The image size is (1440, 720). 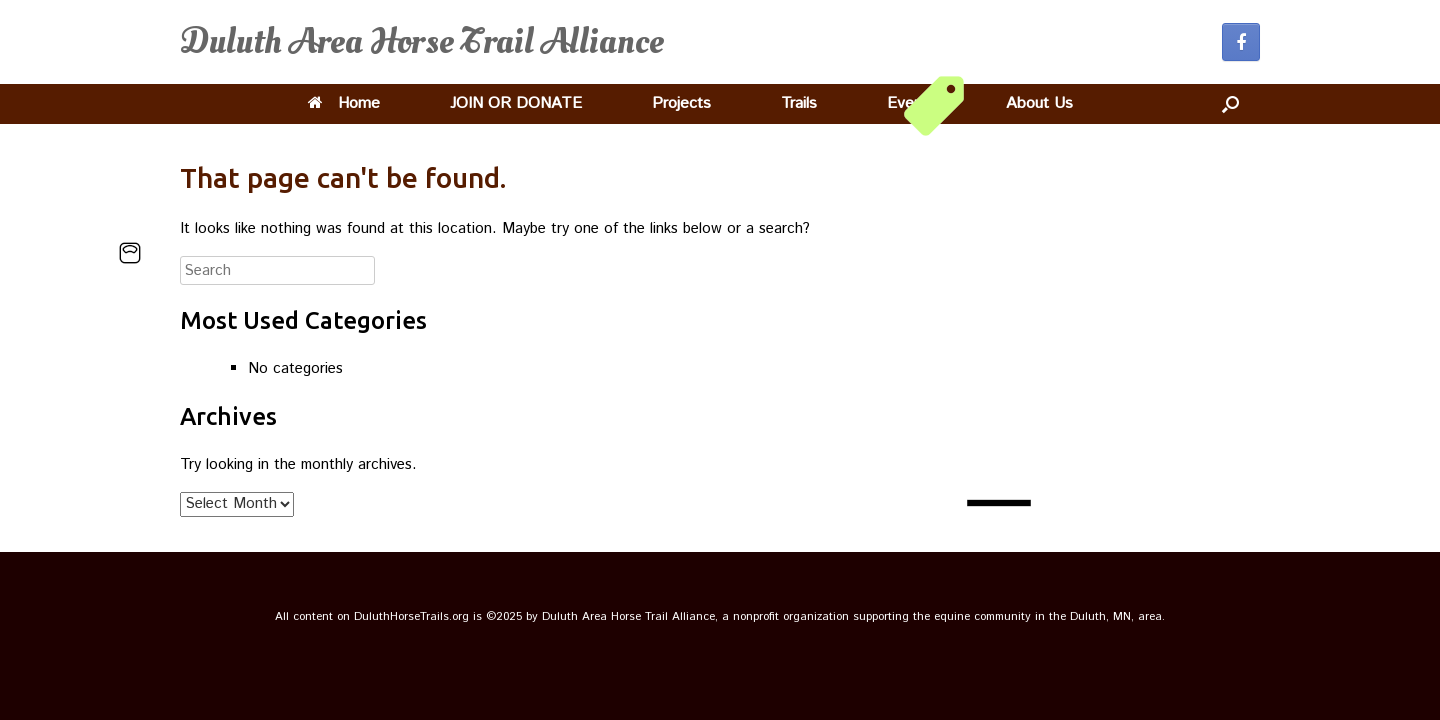 I want to click on remove an item from a list, so click(x=999, y=503).